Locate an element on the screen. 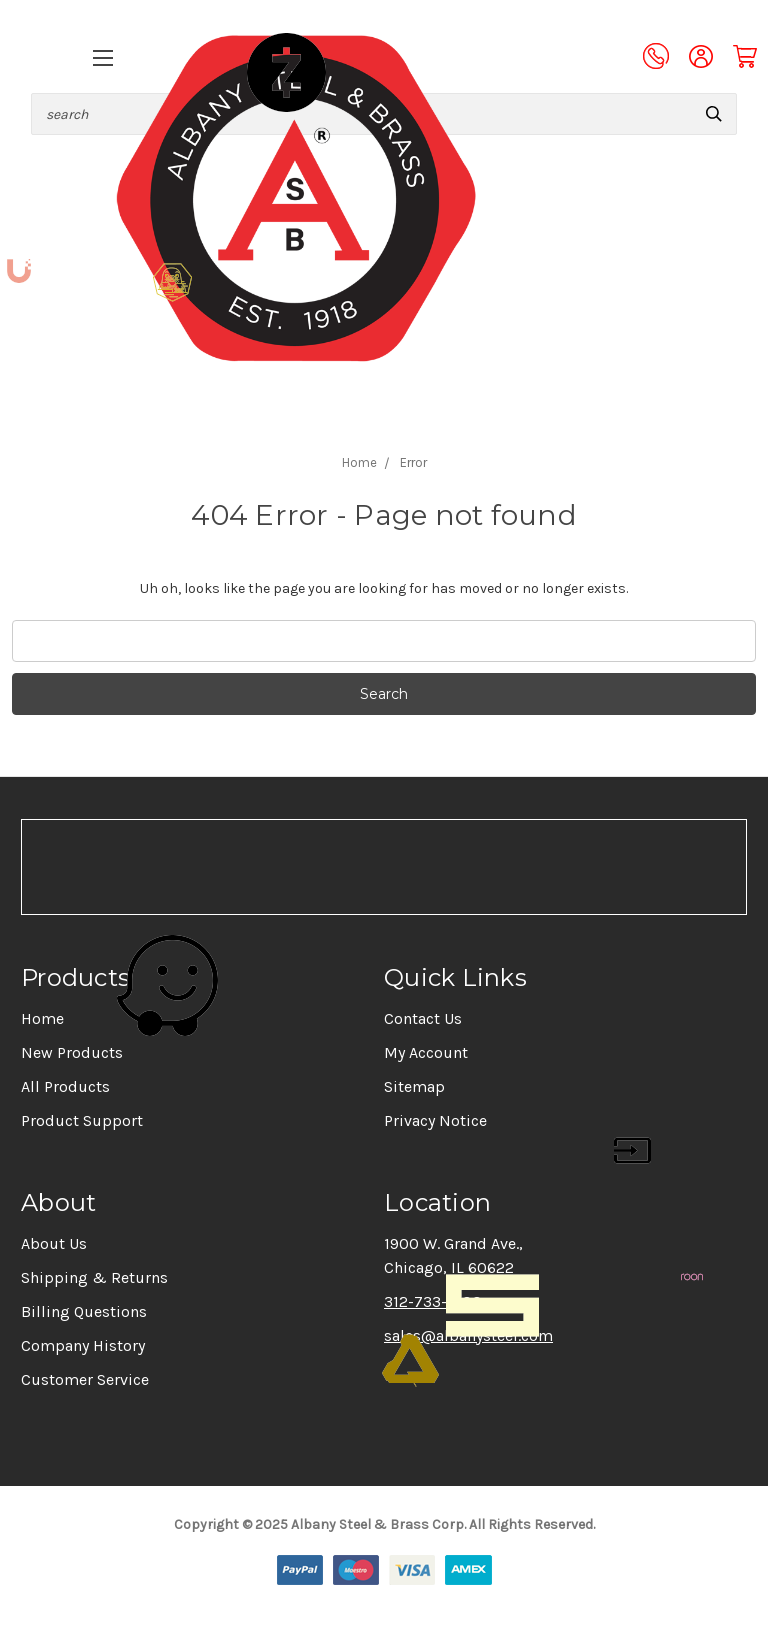  ubiquiti networks company logo is located at coordinates (19, 271).